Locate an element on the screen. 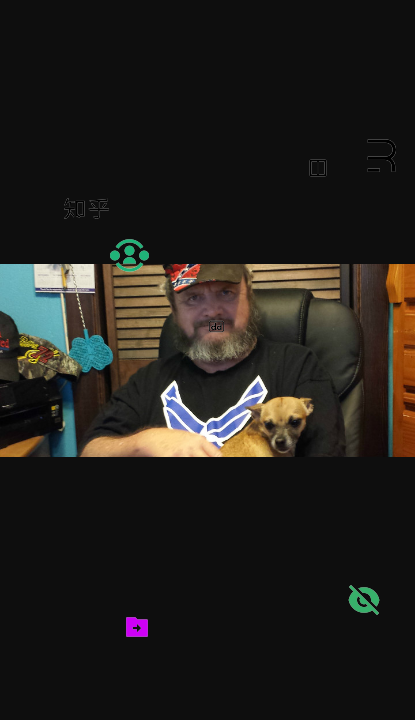 Image resolution: width=415 pixels, height=720 pixels. hide password or sensitive content is located at coordinates (364, 600).